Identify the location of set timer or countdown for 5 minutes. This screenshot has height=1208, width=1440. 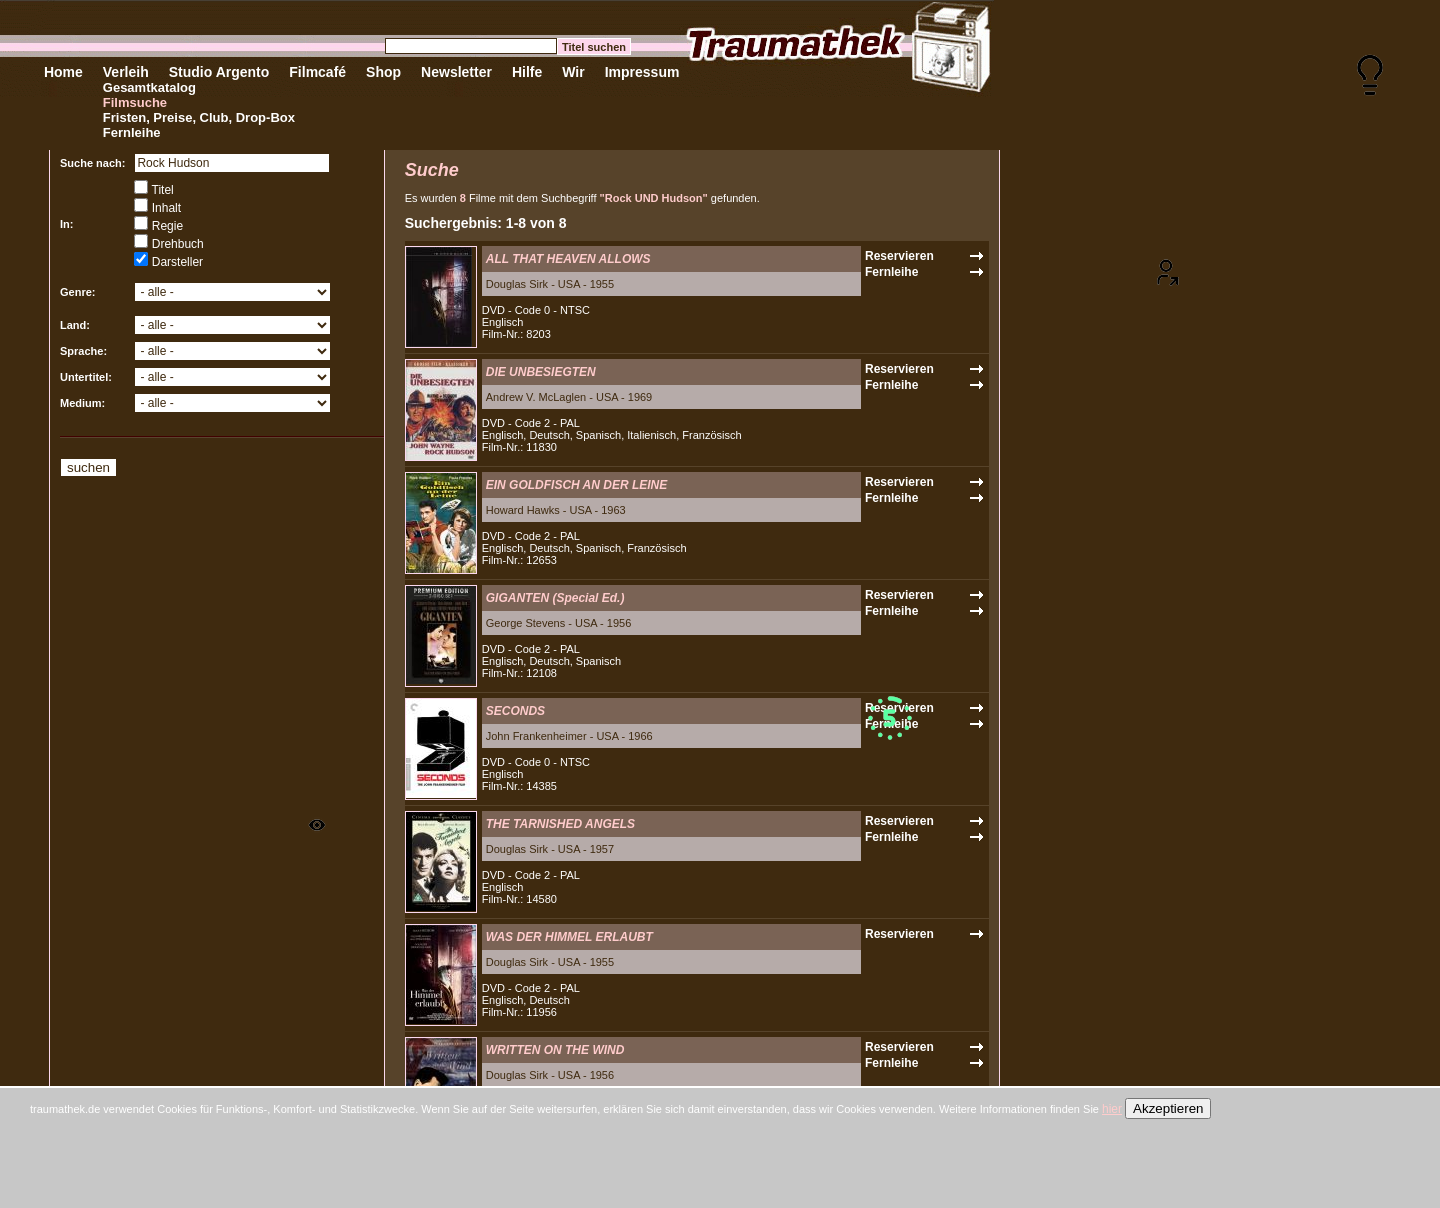
(890, 718).